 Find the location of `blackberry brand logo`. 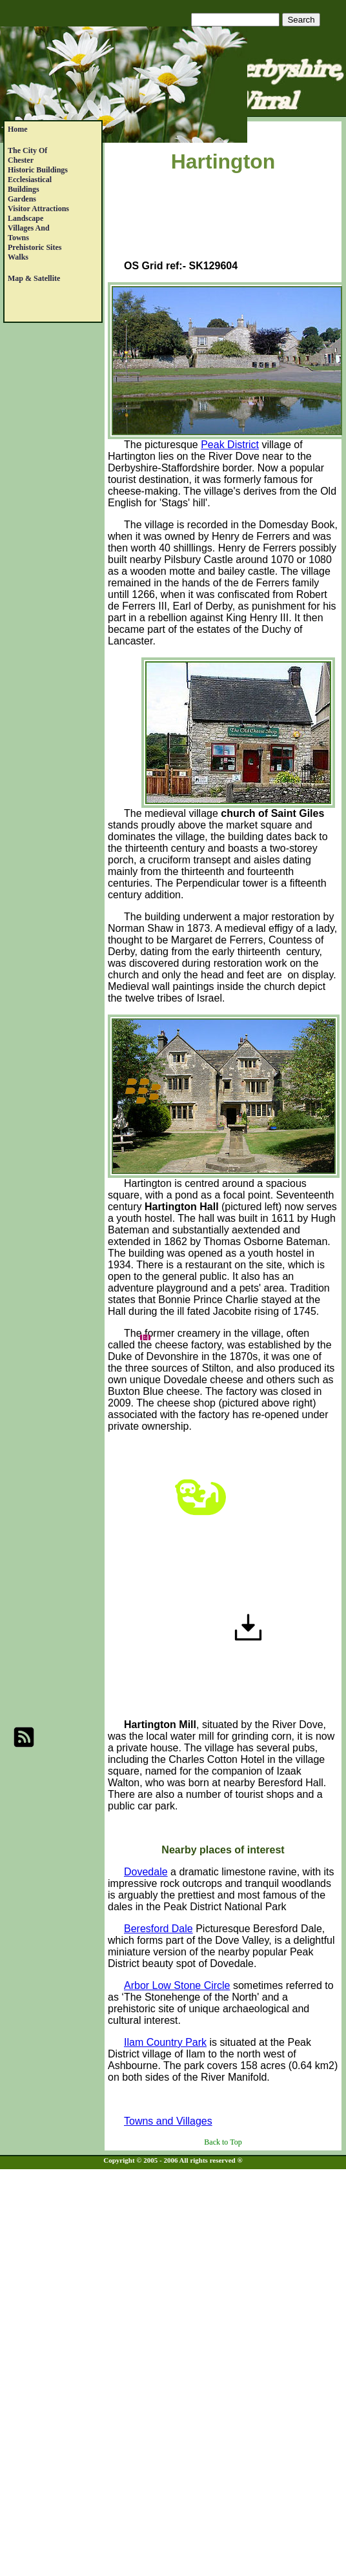

blackberry brand logo is located at coordinates (143, 1091).